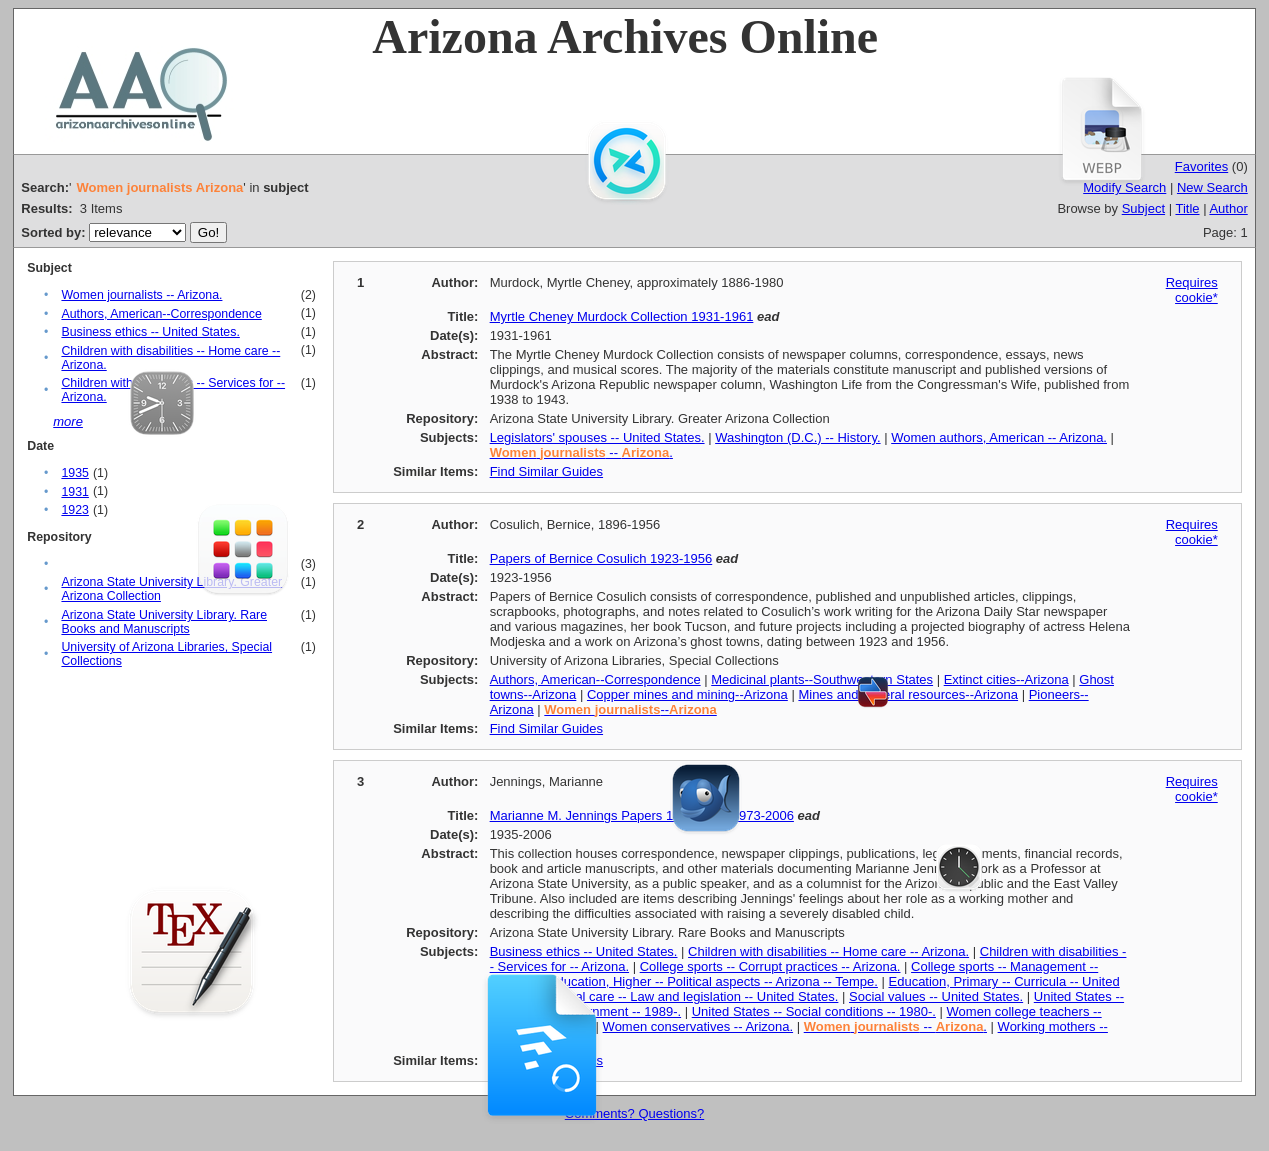 The width and height of the screenshot is (1269, 1151). What do you see at coordinates (959, 867) in the screenshot?
I see `open go for it productivity app` at bounding box center [959, 867].